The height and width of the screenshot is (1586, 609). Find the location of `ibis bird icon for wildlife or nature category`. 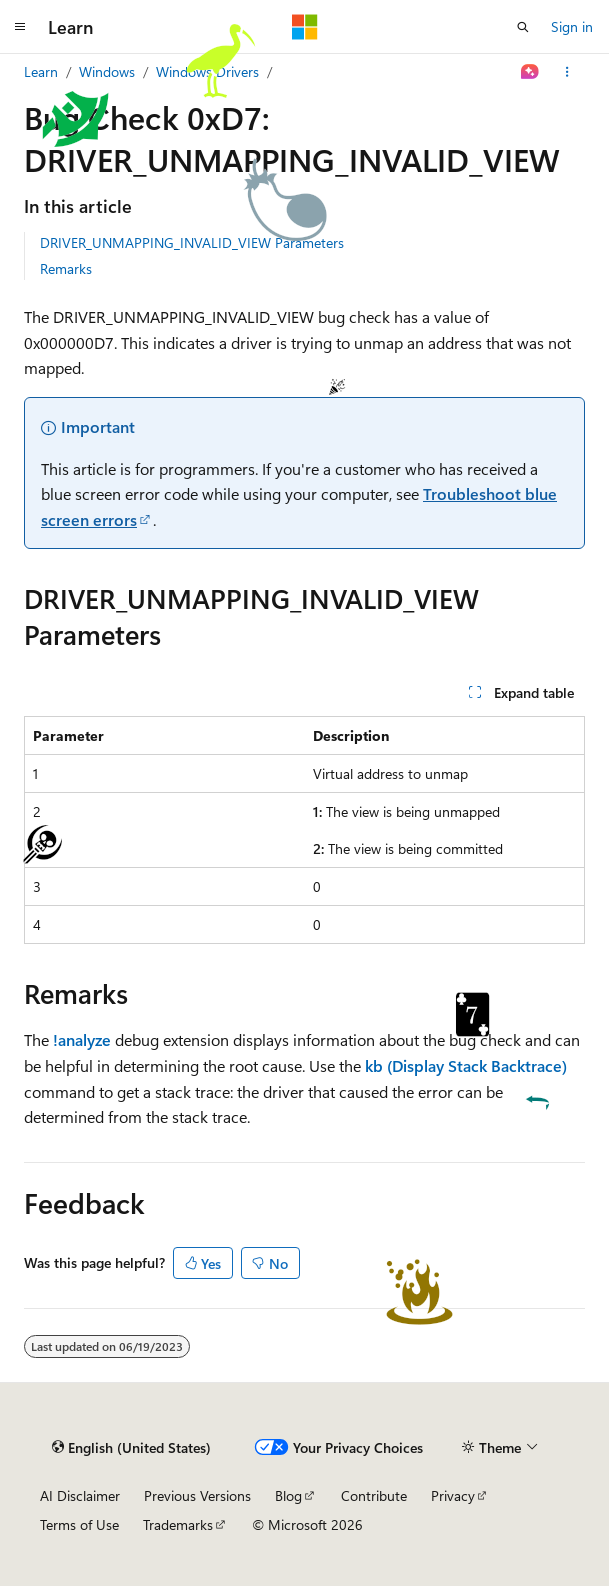

ibis bird icon for wildlife or nature category is located at coordinates (221, 61).